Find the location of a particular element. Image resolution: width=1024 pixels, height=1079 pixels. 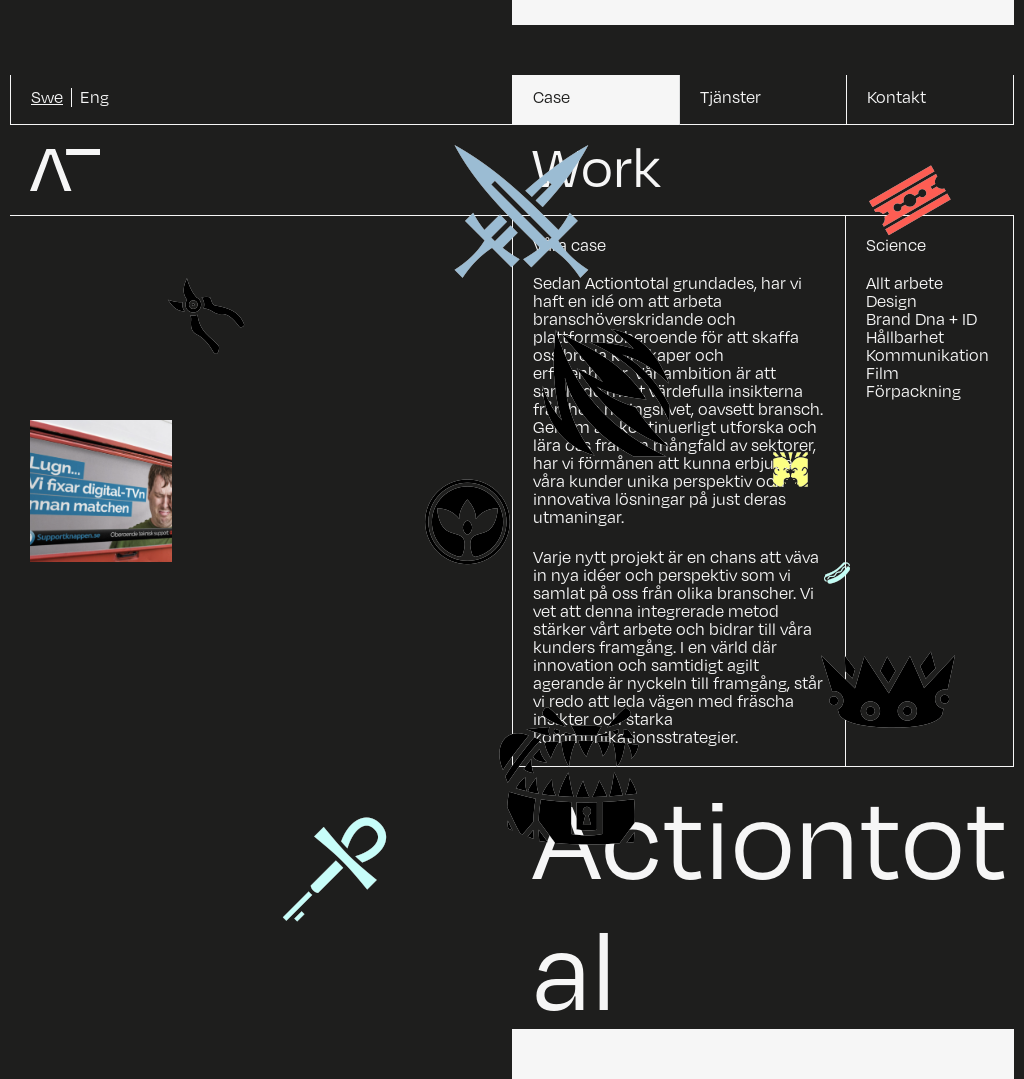

indicates combat or battle mode is located at coordinates (521, 213).